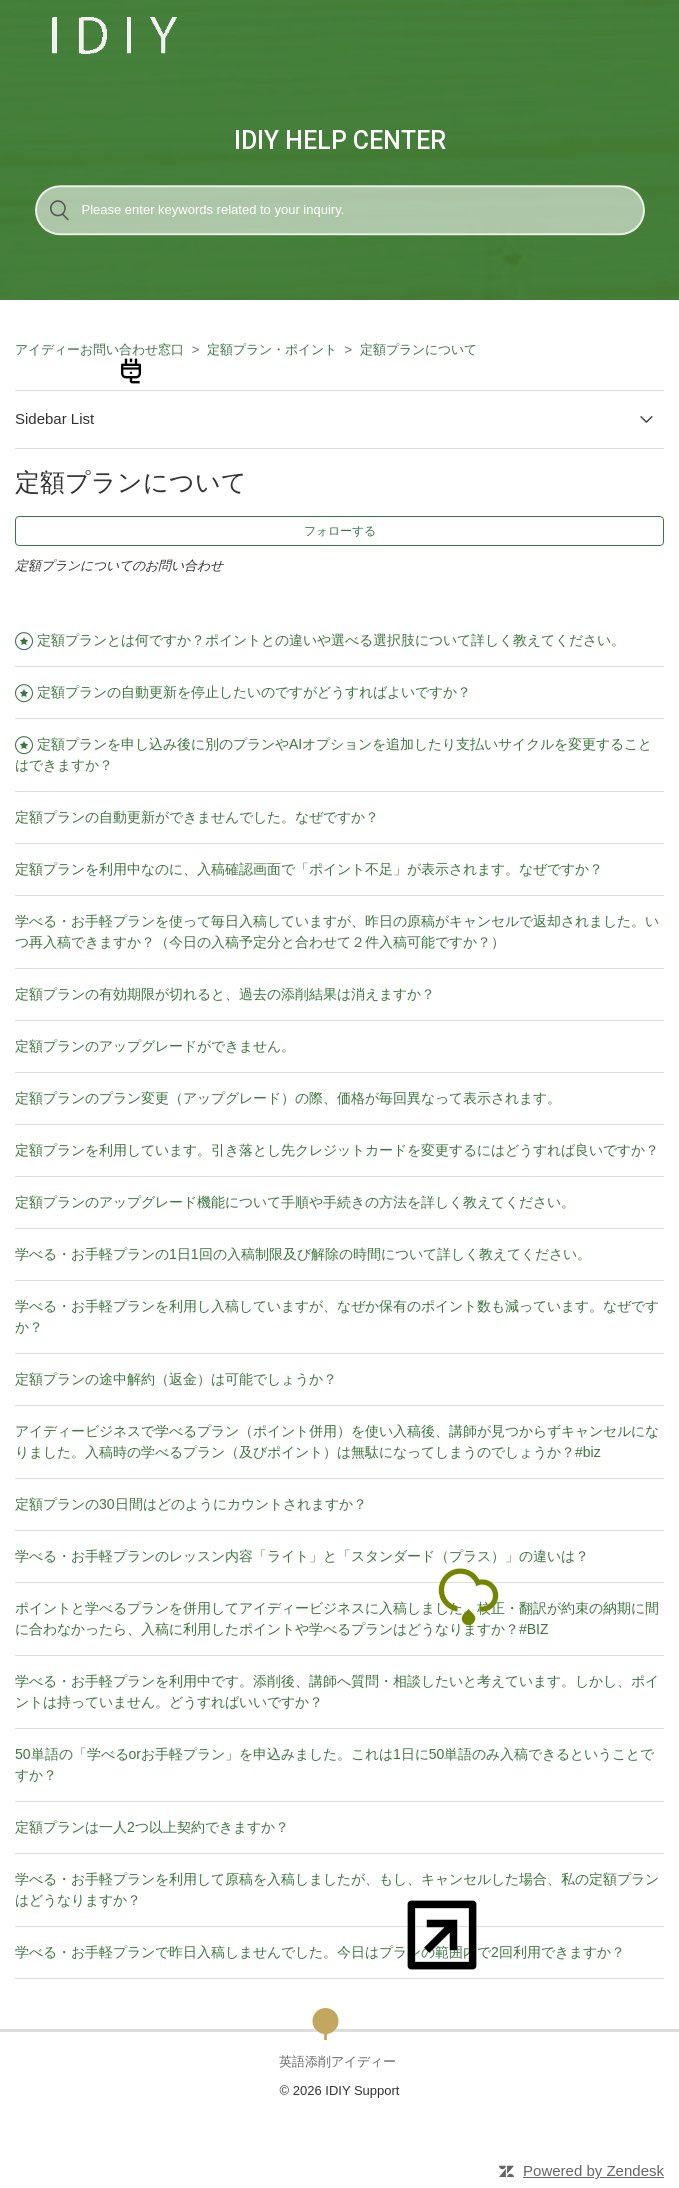  I want to click on mark a location on the map, so click(325, 2022).